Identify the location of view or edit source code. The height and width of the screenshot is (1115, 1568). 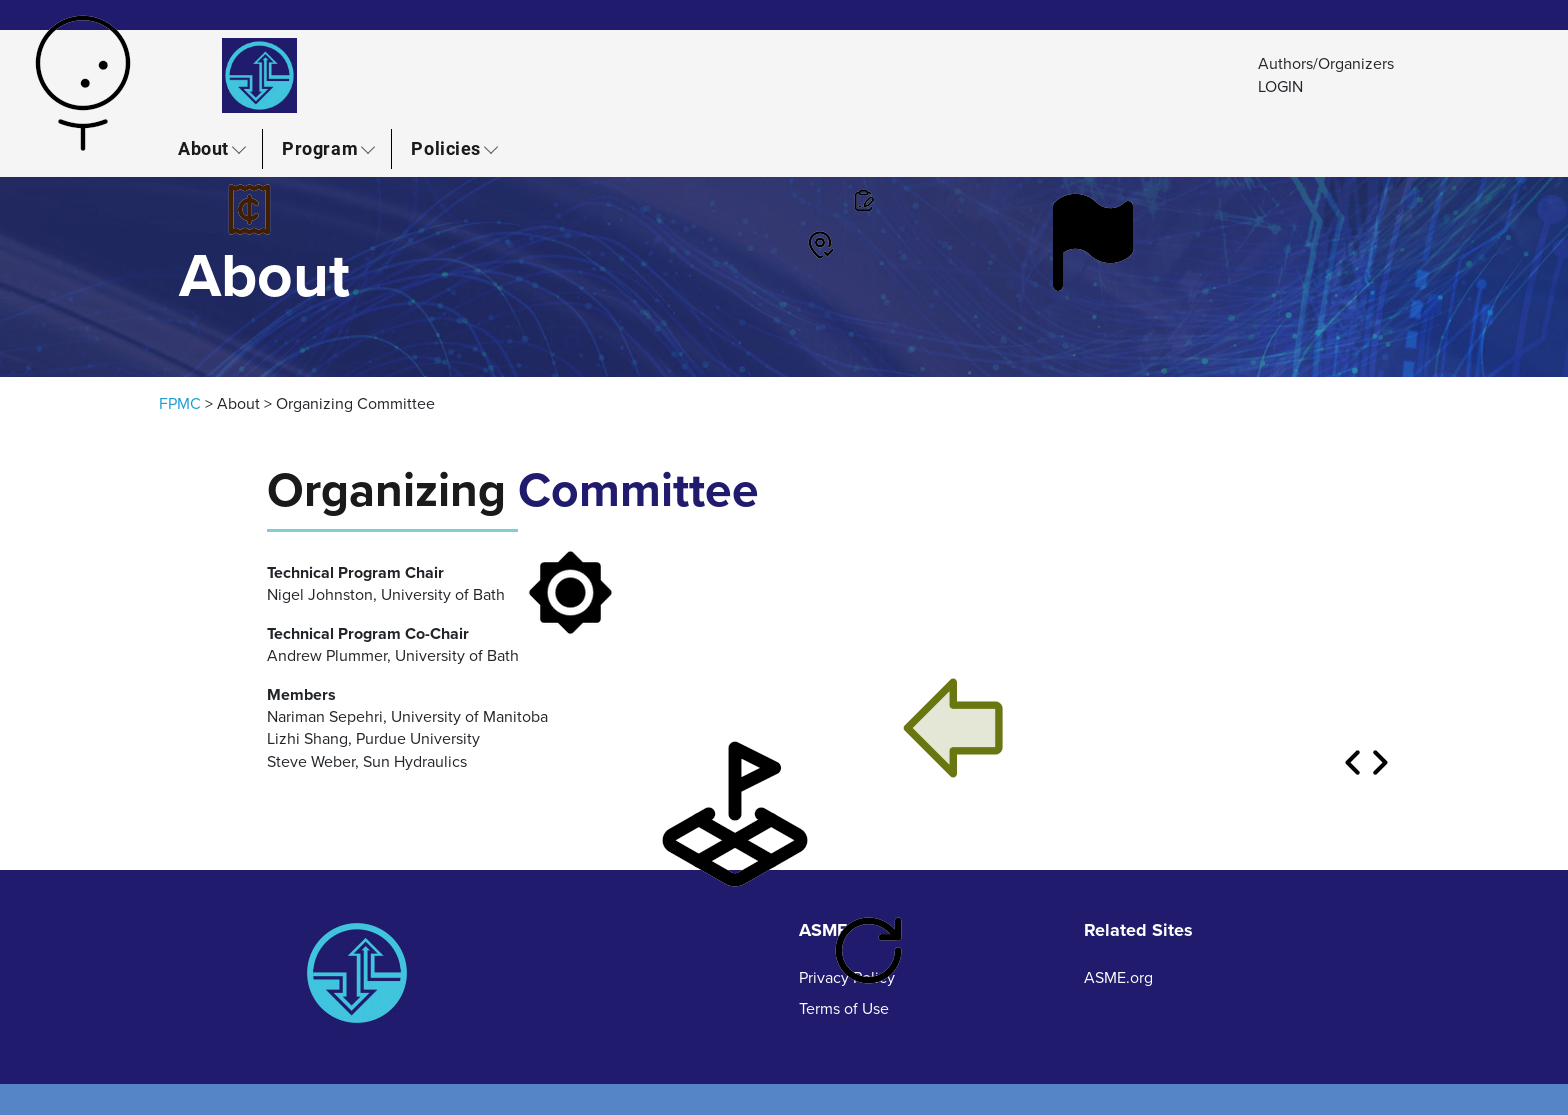
(1366, 762).